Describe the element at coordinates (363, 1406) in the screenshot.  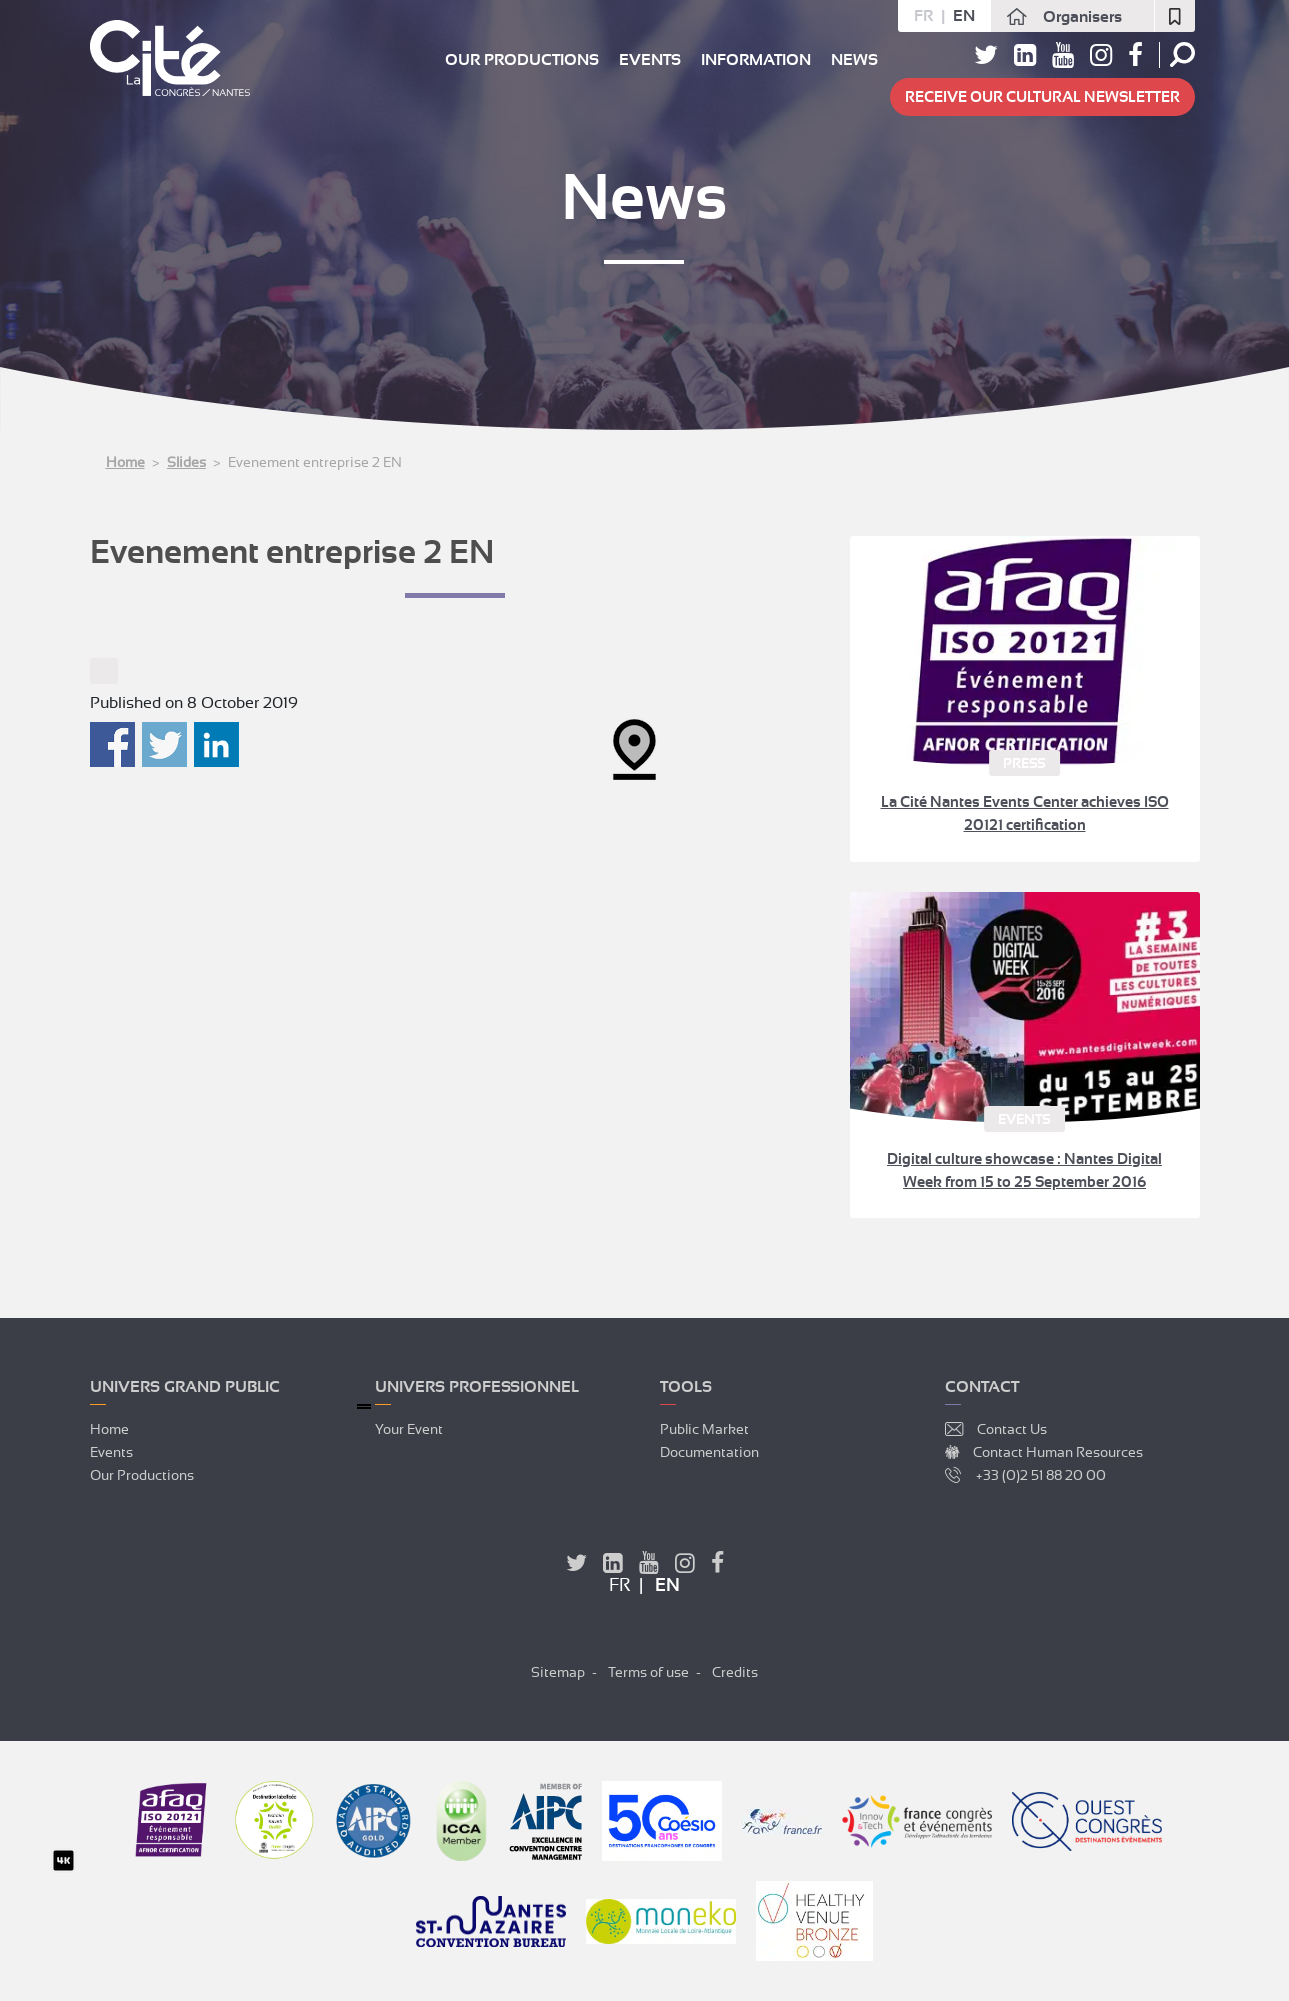
I see `drag to reorder items in a list` at that location.